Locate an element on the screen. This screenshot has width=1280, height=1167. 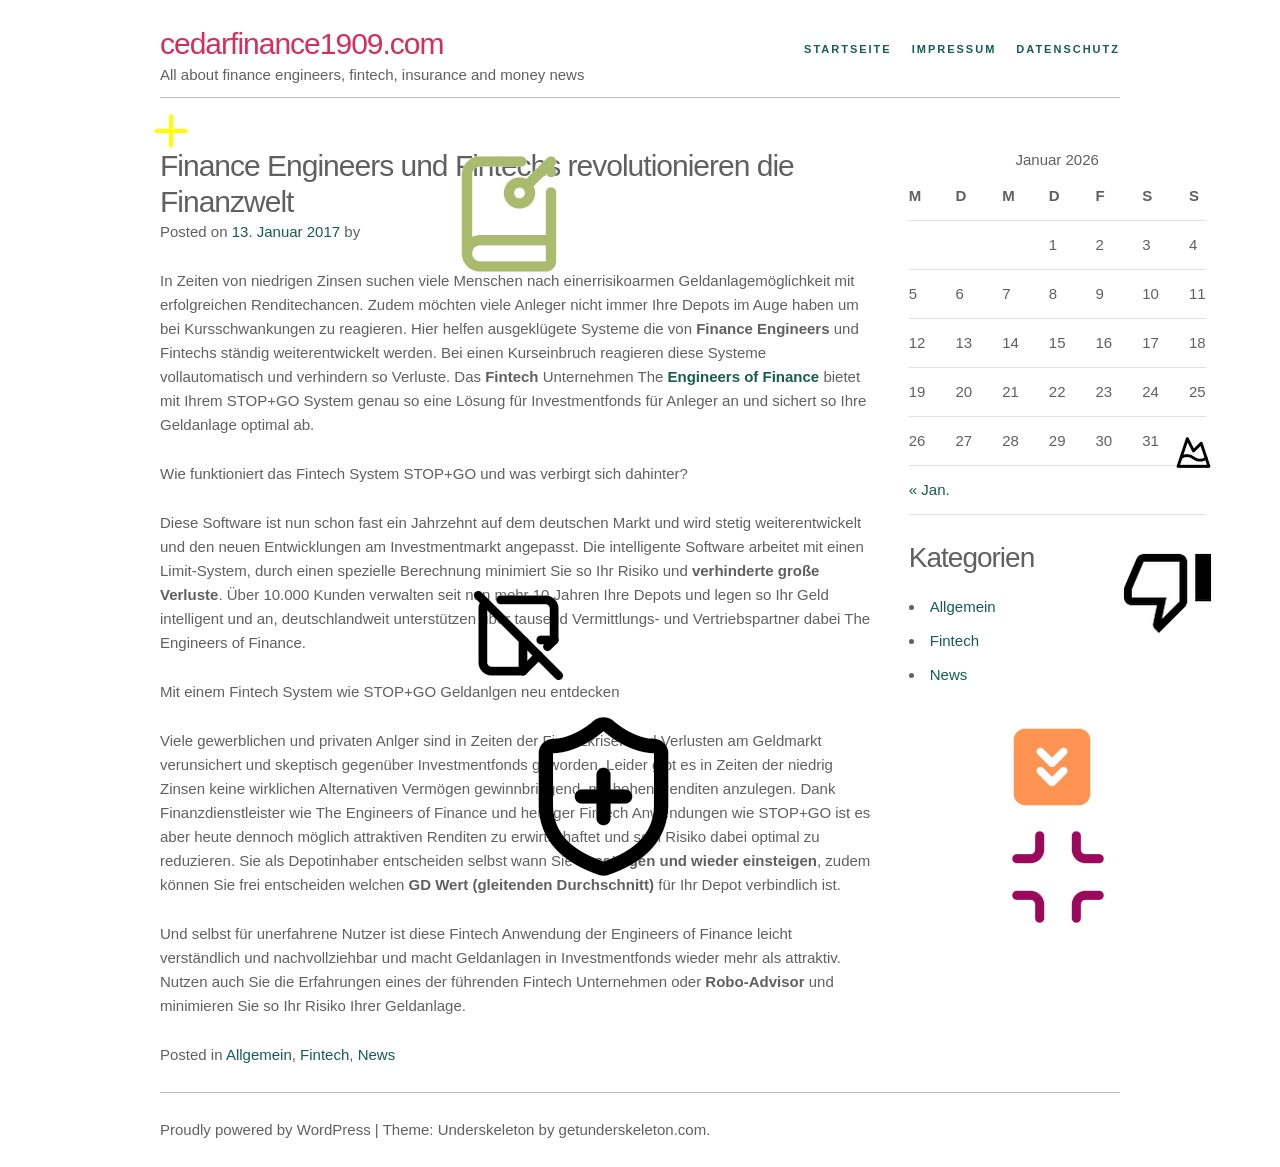
minimize or exit fullscreen mode is located at coordinates (1058, 877).